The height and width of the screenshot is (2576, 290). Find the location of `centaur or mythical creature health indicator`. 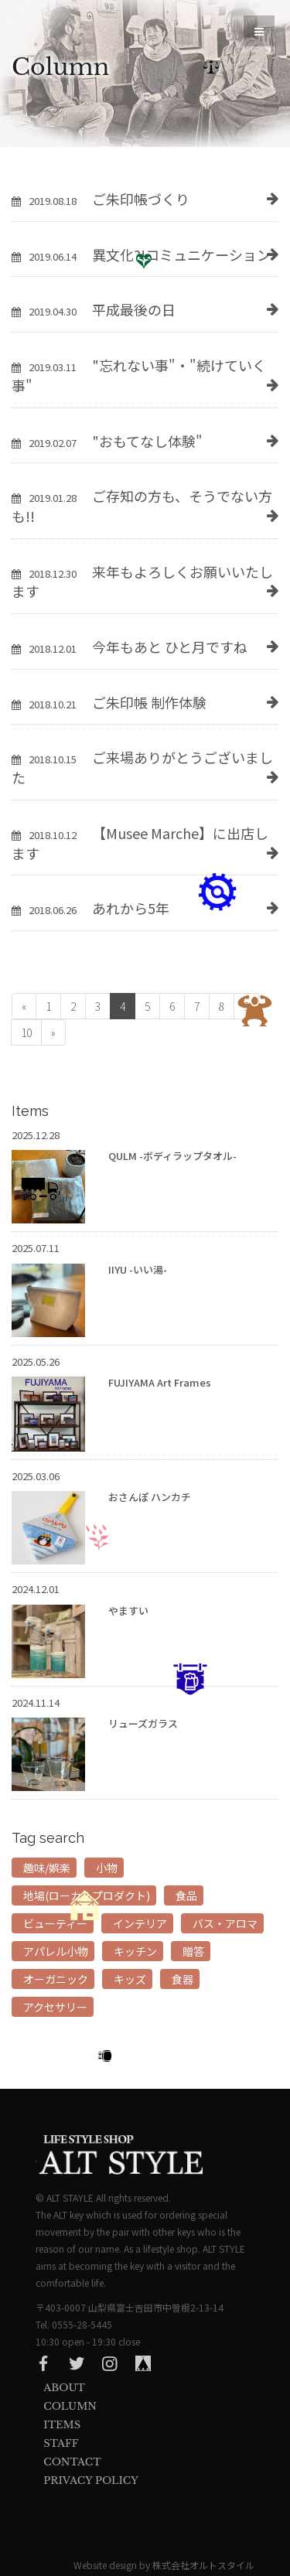

centaur or mythical creature health indicator is located at coordinates (144, 261).